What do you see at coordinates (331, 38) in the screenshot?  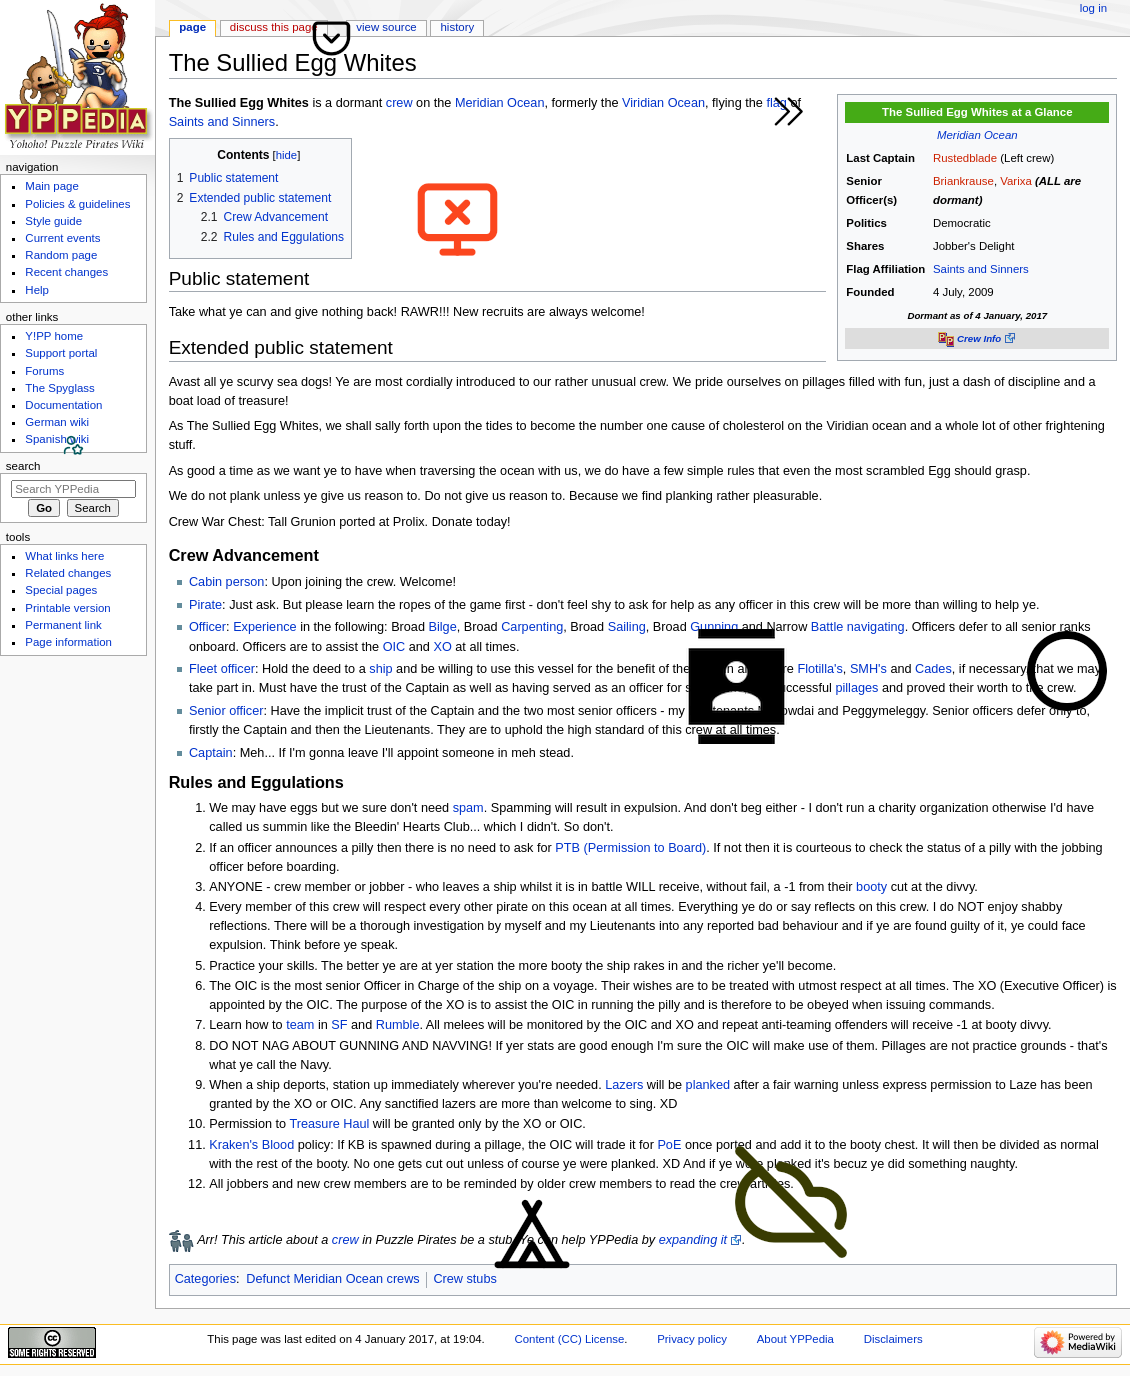 I see `save to pocket for later reading` at bounding box center [331, 38].